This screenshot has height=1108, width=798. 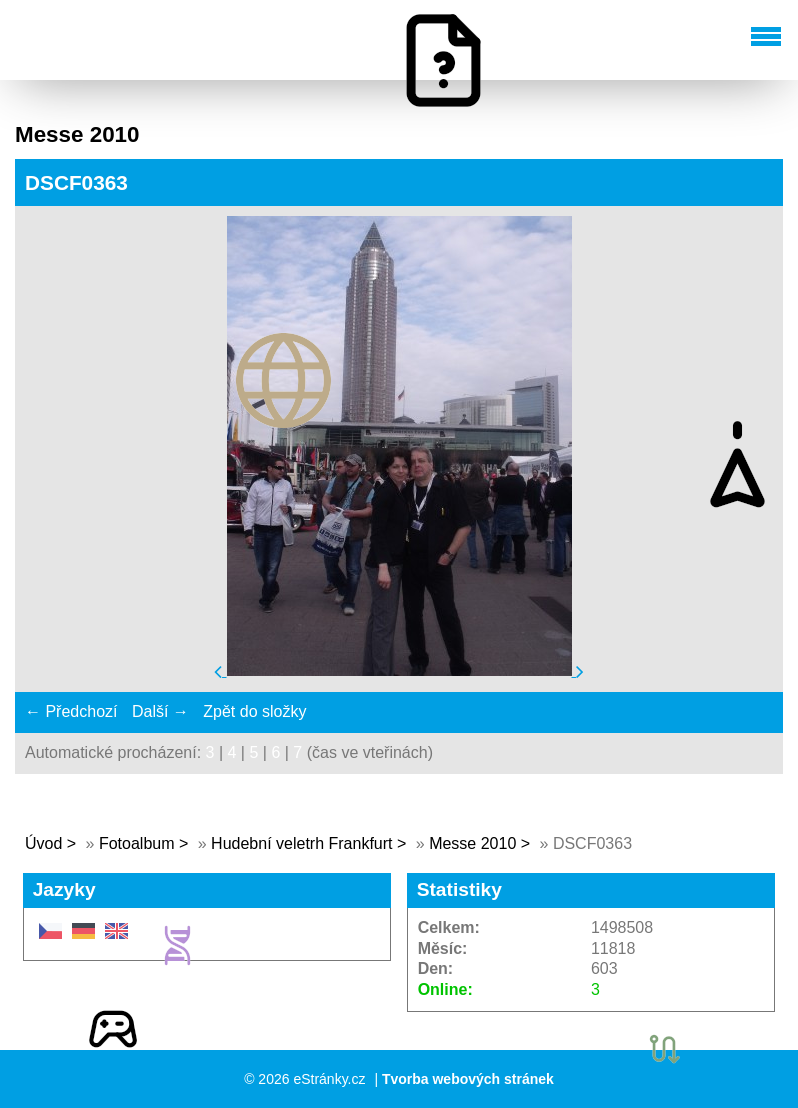 I want to click on navigate to current location, so click(x=737, y=466).